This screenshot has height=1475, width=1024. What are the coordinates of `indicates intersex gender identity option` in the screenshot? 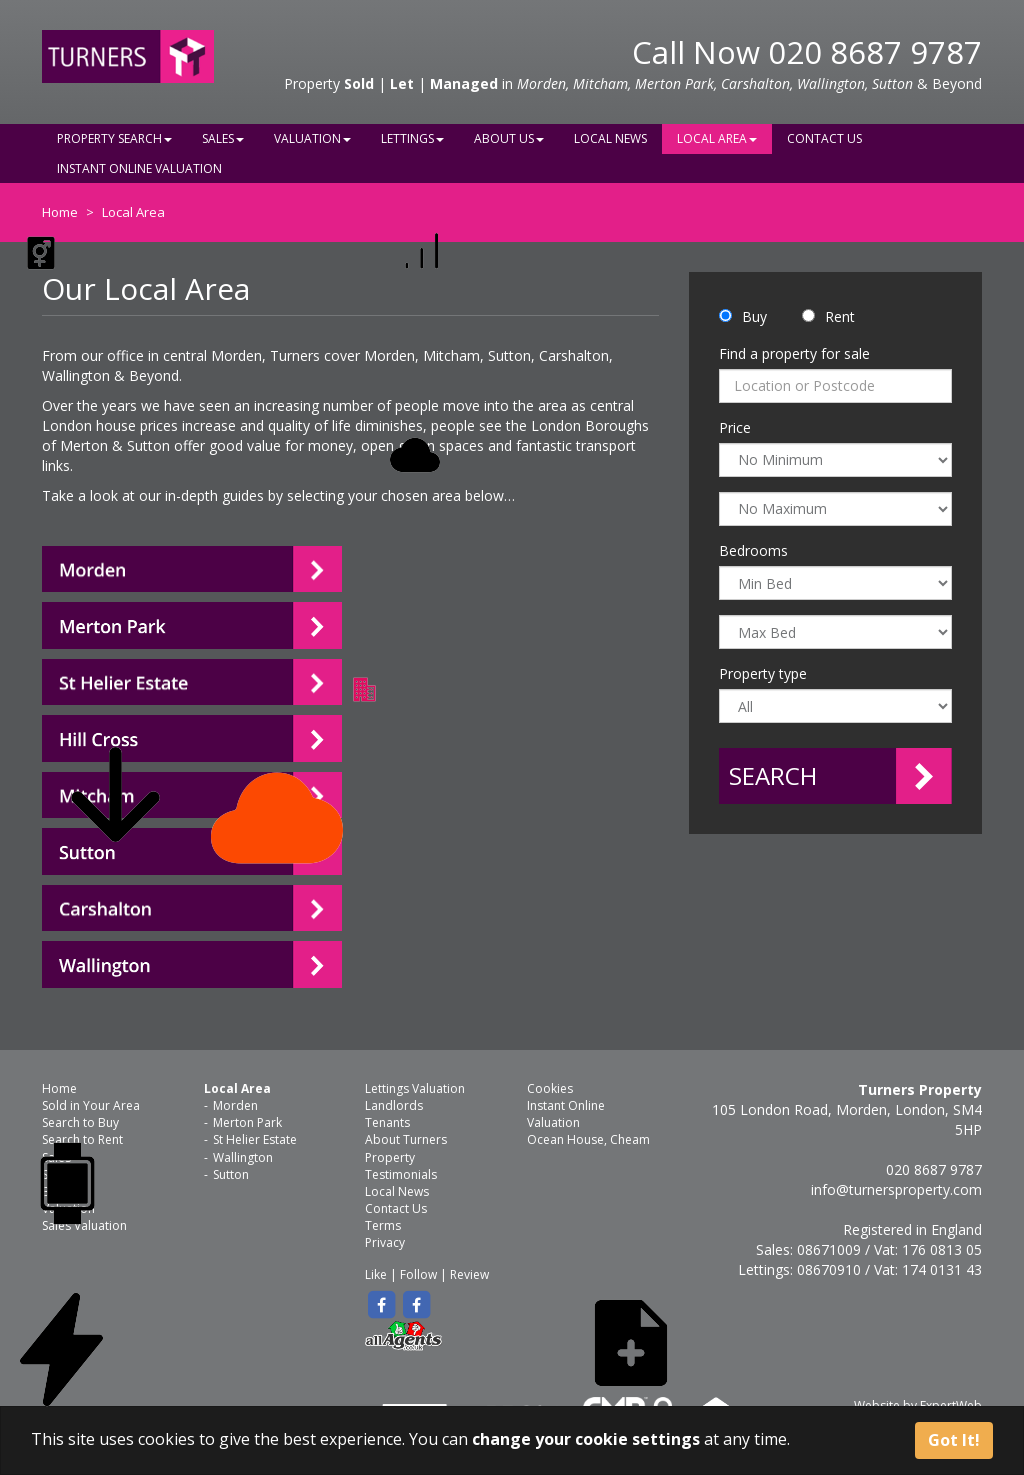 It's located at (41, 253).